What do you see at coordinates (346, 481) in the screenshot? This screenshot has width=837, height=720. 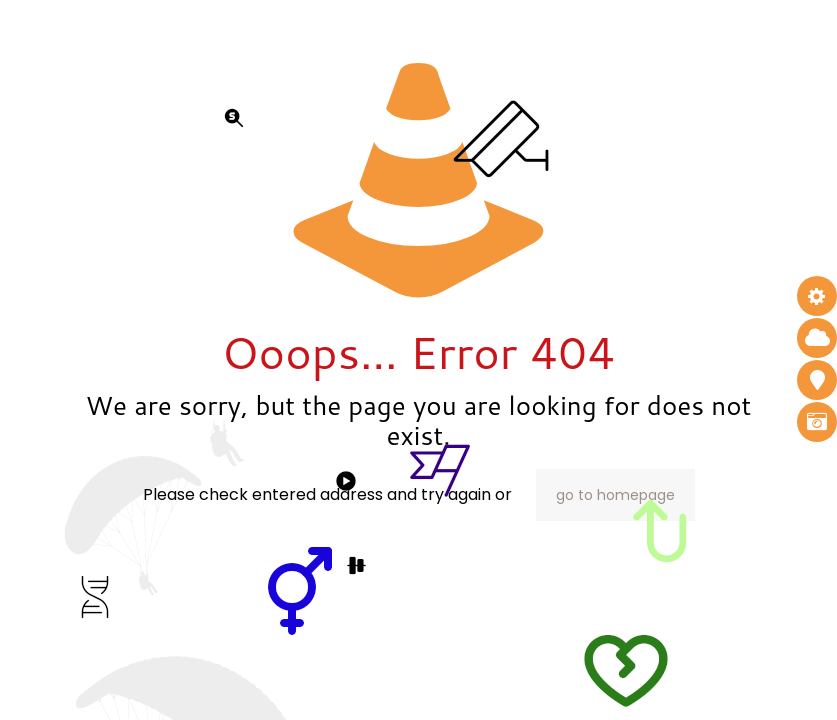 I see `play media content` at bounding box center [346, 481].